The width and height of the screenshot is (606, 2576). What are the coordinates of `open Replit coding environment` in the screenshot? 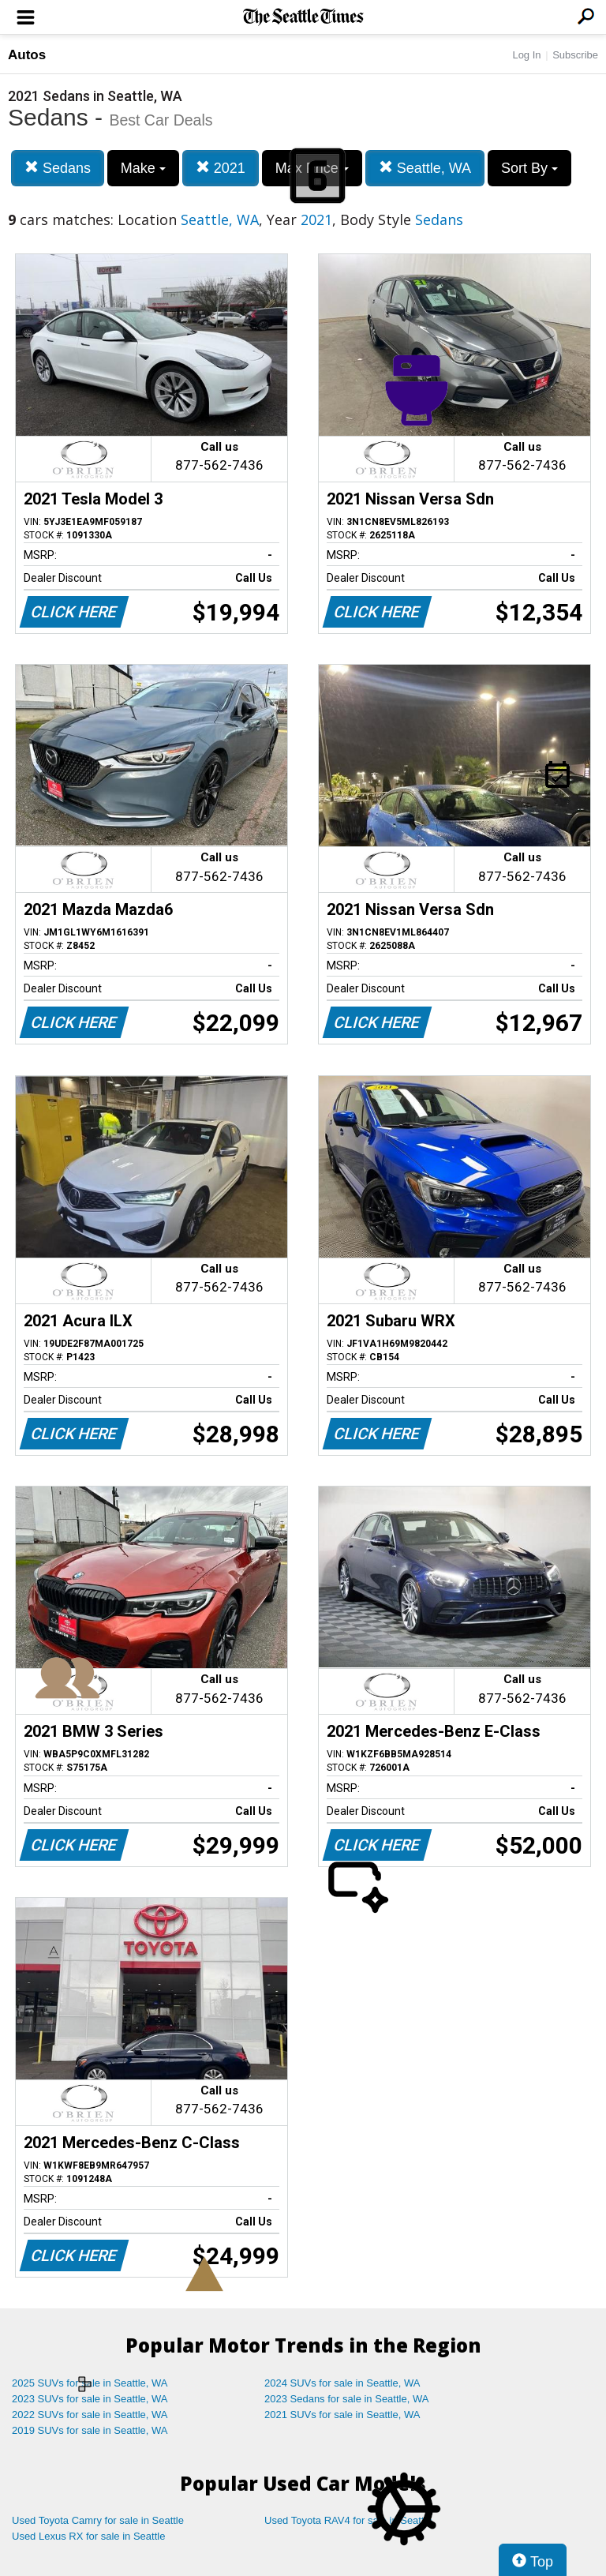 It's located at (84, 2384).